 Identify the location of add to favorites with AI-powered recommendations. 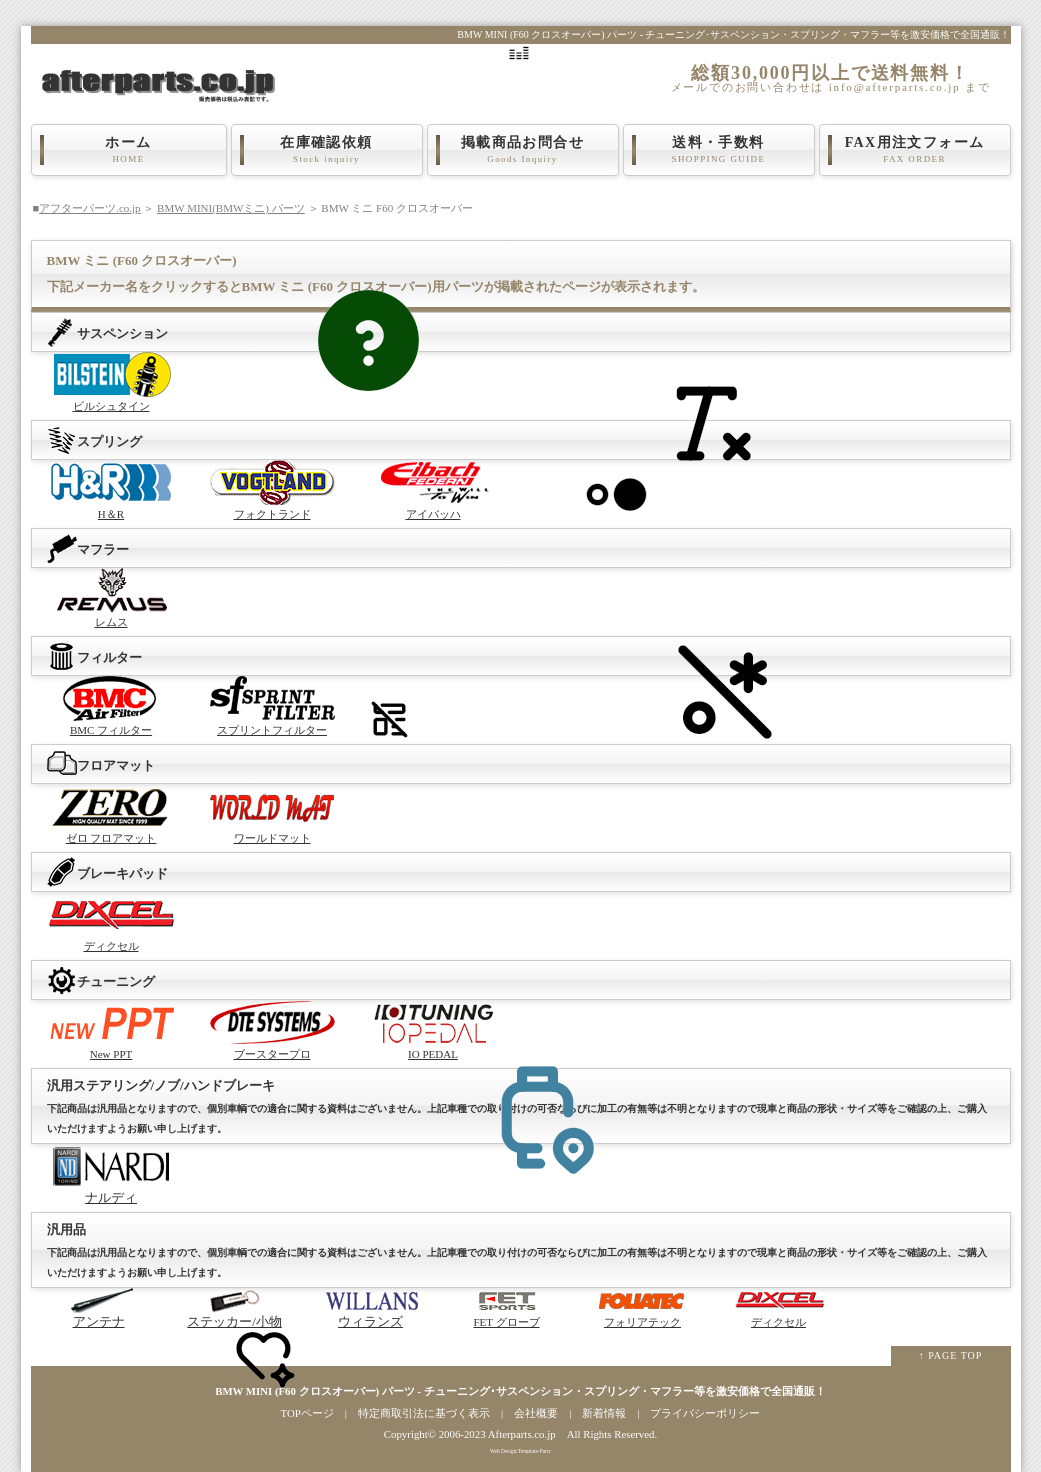
(263, 1356).